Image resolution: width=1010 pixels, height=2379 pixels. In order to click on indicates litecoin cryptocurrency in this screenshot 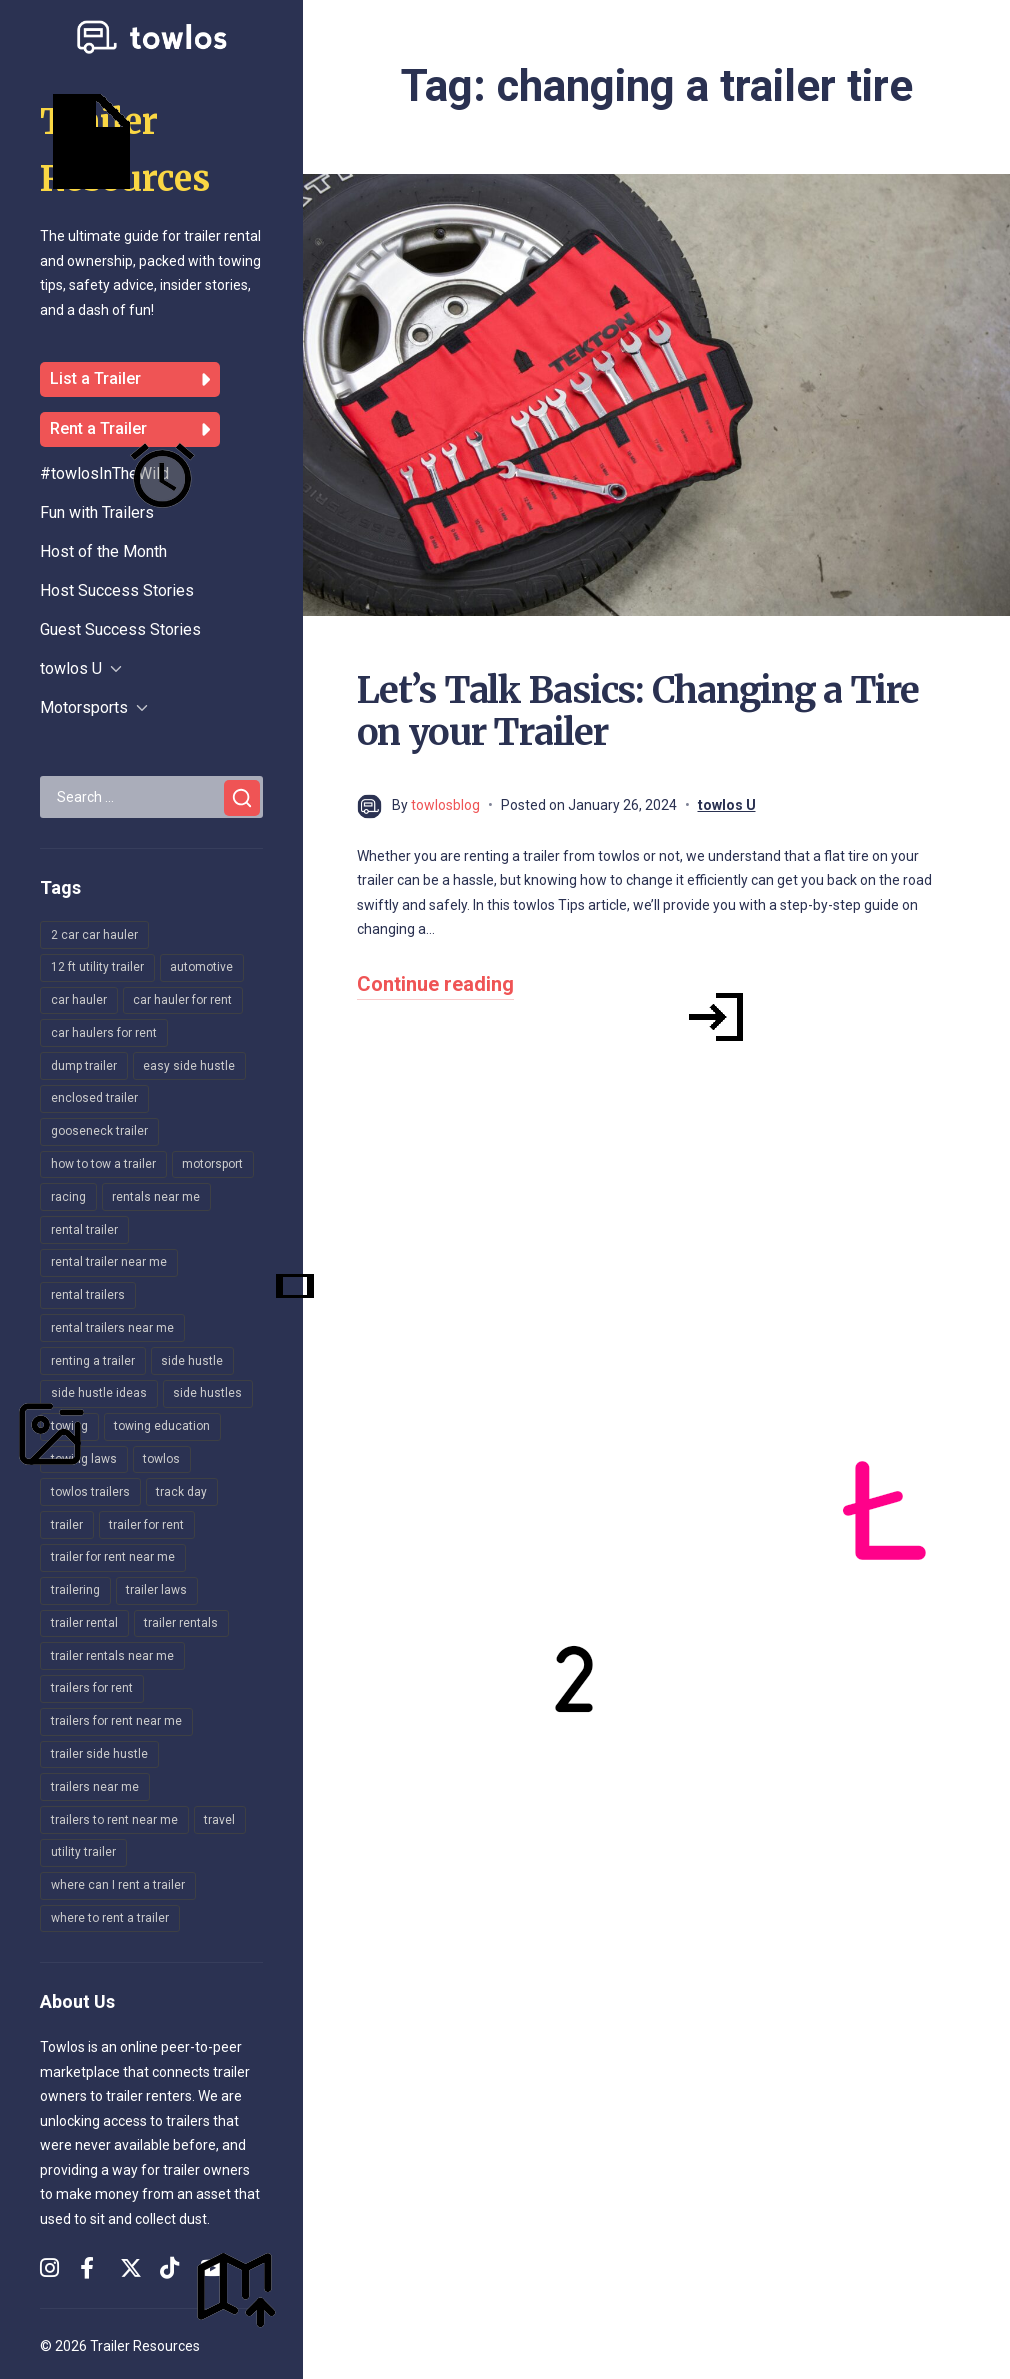, I will do `click(883, 1510)`.